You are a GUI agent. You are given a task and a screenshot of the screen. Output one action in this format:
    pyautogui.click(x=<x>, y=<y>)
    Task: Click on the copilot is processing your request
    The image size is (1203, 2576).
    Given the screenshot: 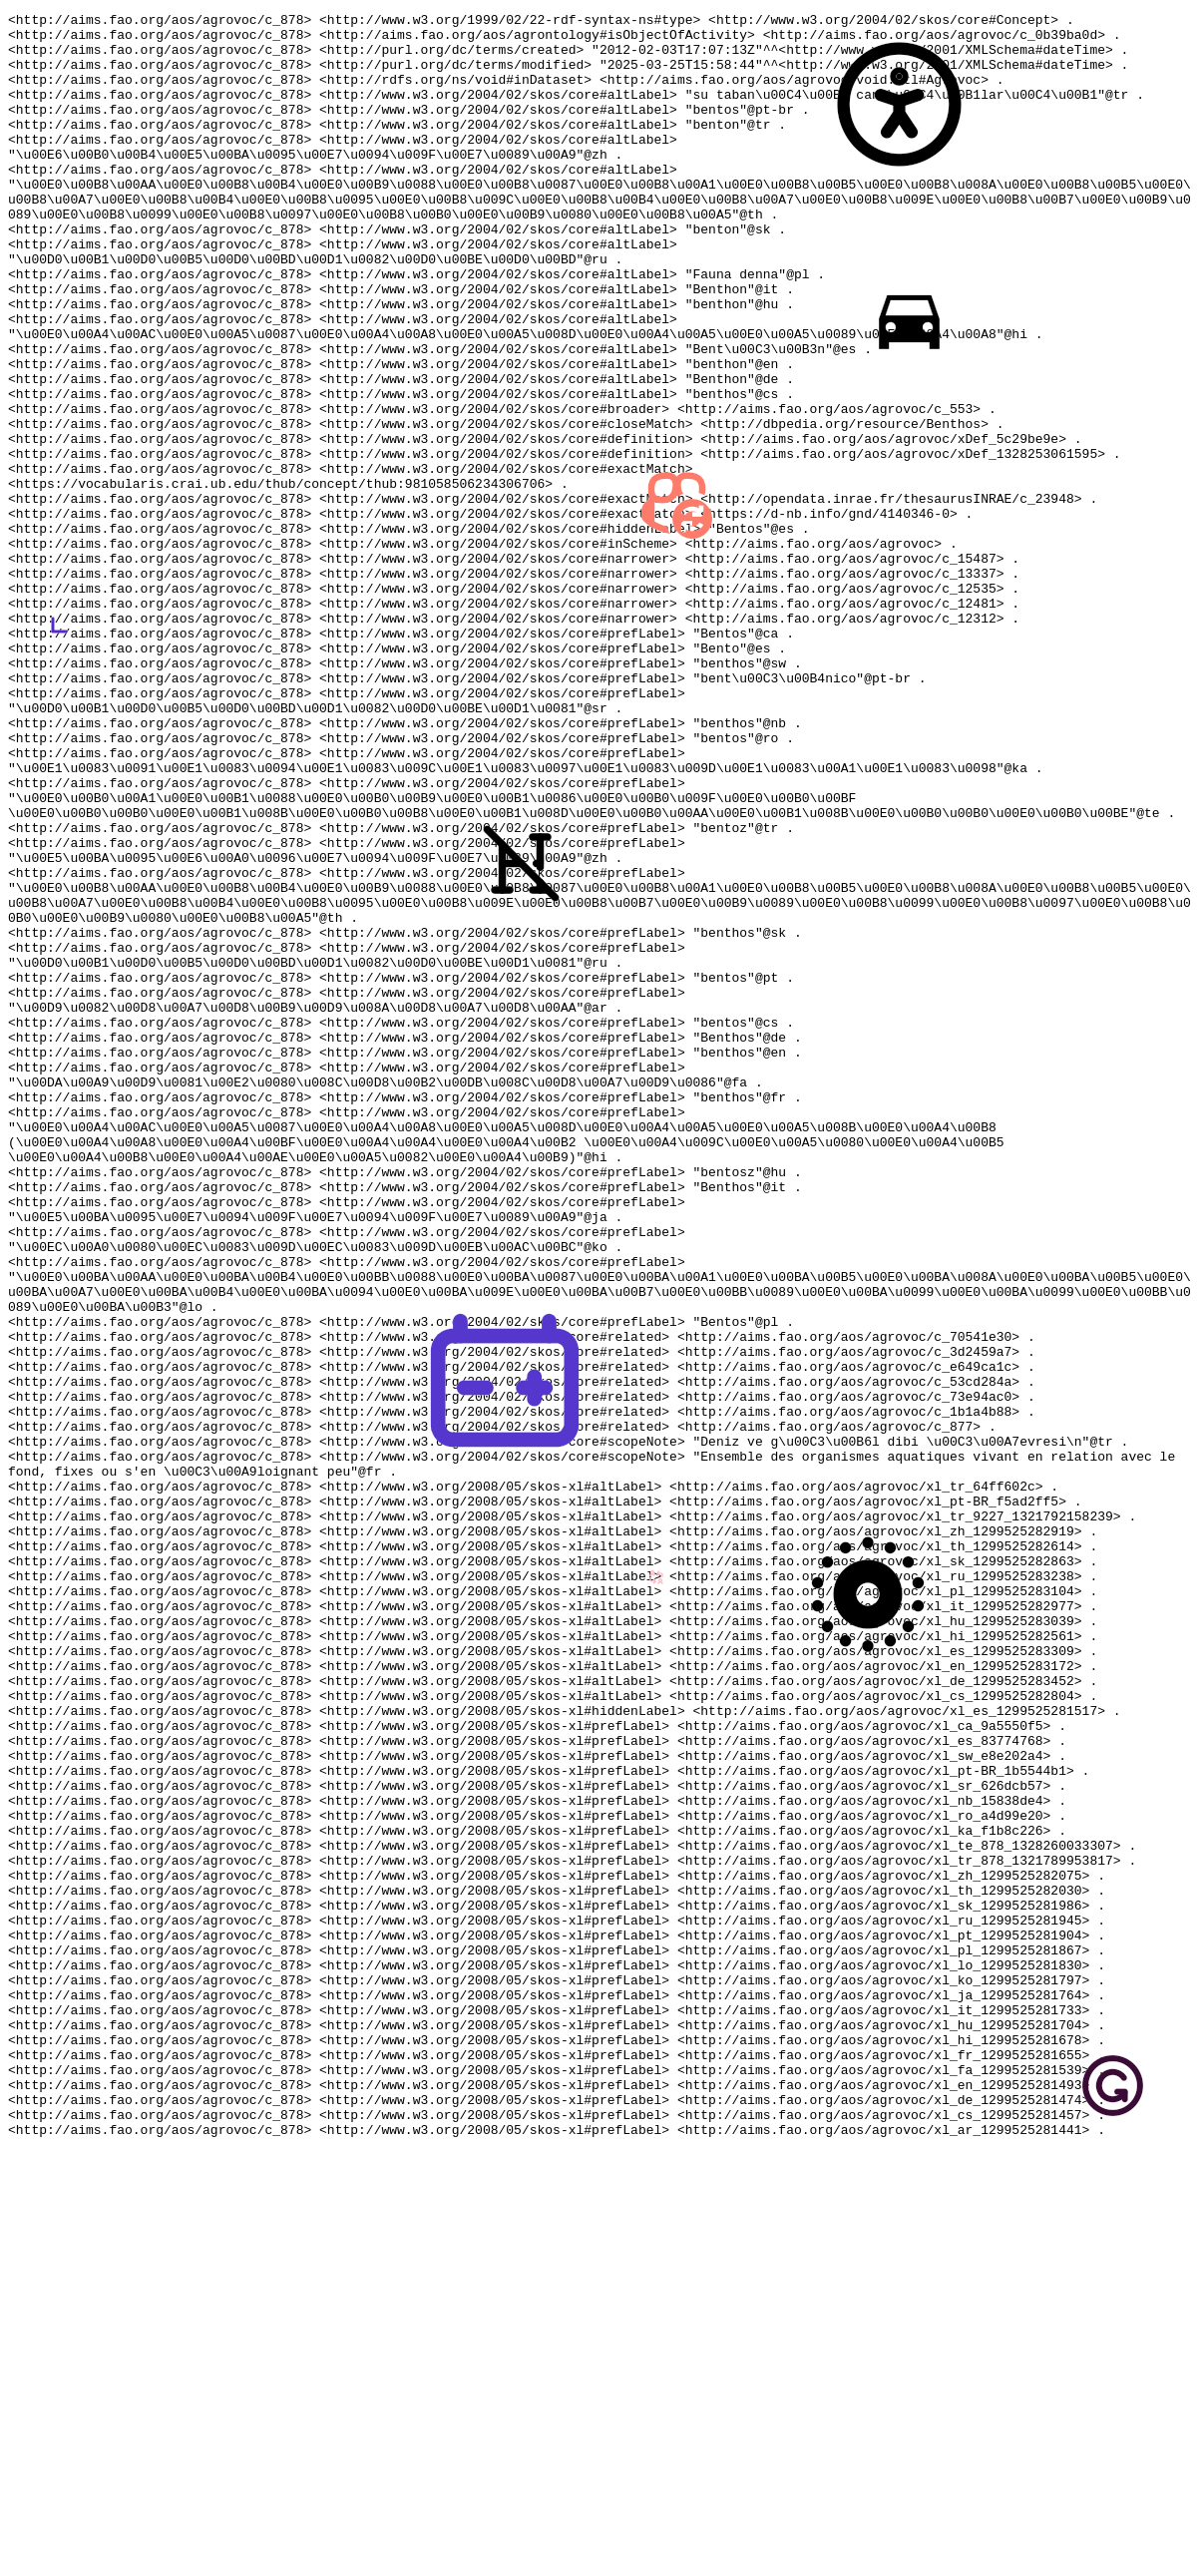 What is the action you would take?
    pyautogui.click(x=676, y=503)
    